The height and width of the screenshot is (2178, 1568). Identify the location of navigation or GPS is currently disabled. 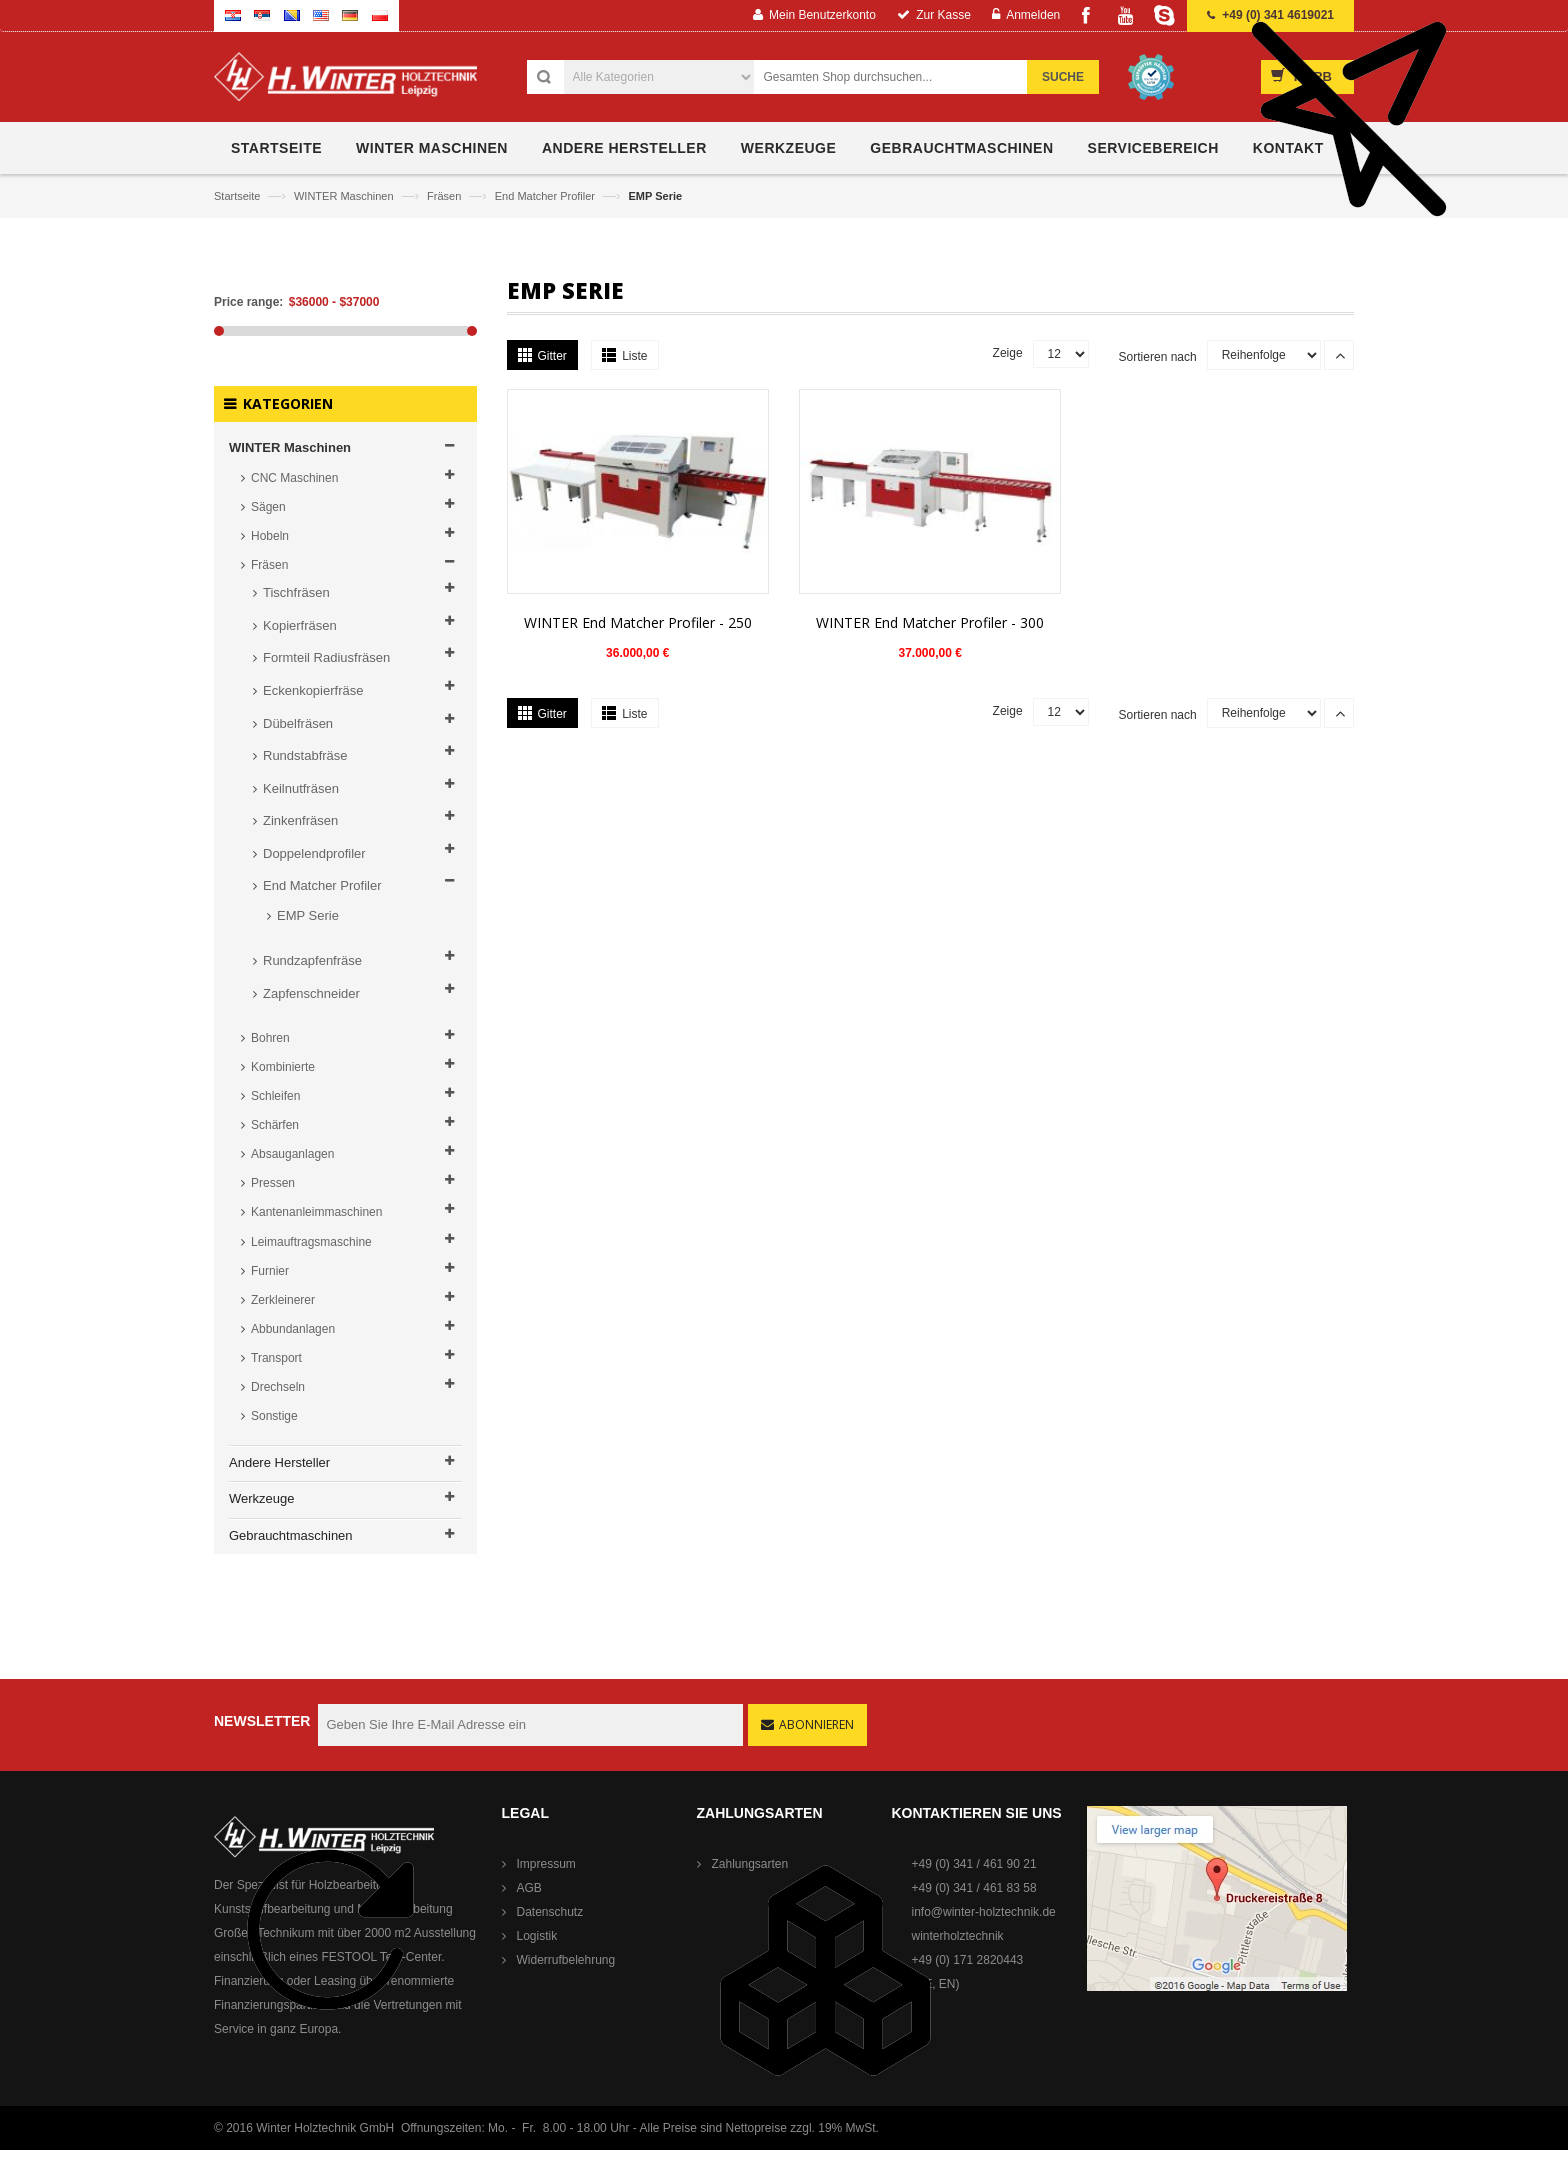
(1349, 119).